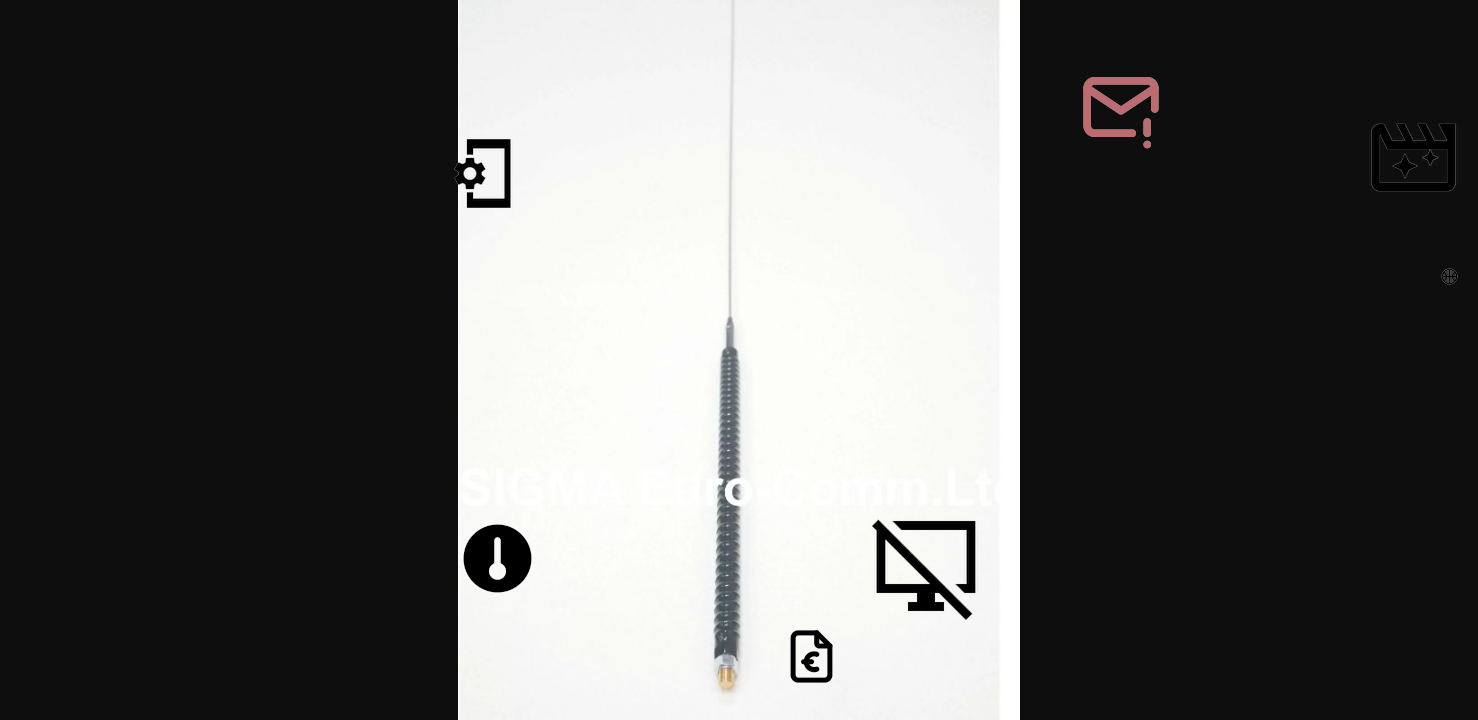 The height and width of the screenshot is (720, 1478). I want to click on apply filters or effects to a video, so click(1413, 157).